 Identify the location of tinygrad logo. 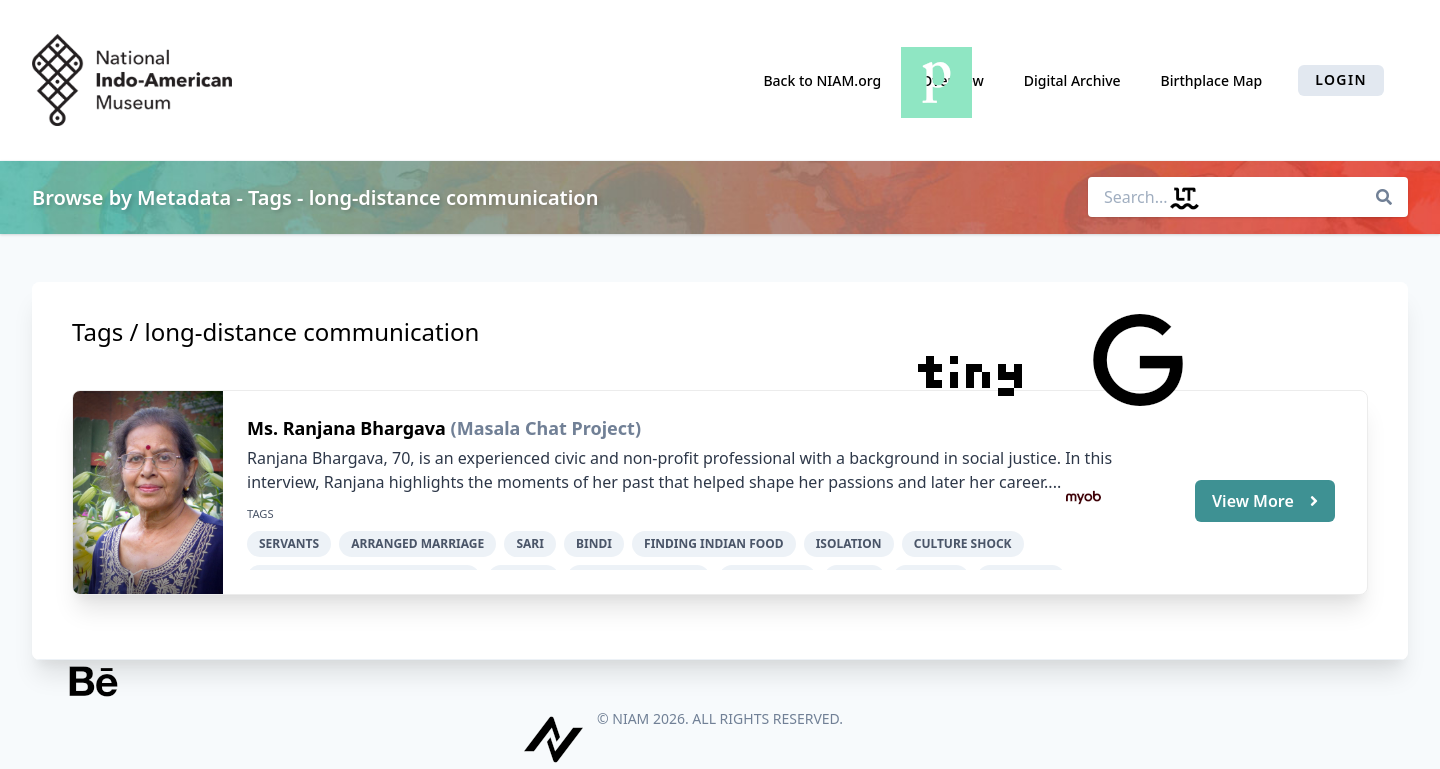
(970, 376).